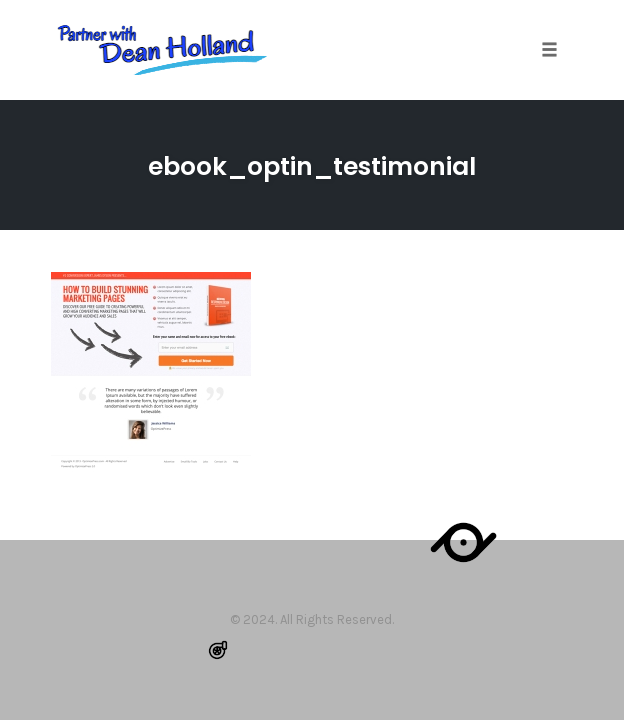 This screenshot has width=624, height=720. I want to click on access turbocharger or engine performance settings, so click(218, 650).